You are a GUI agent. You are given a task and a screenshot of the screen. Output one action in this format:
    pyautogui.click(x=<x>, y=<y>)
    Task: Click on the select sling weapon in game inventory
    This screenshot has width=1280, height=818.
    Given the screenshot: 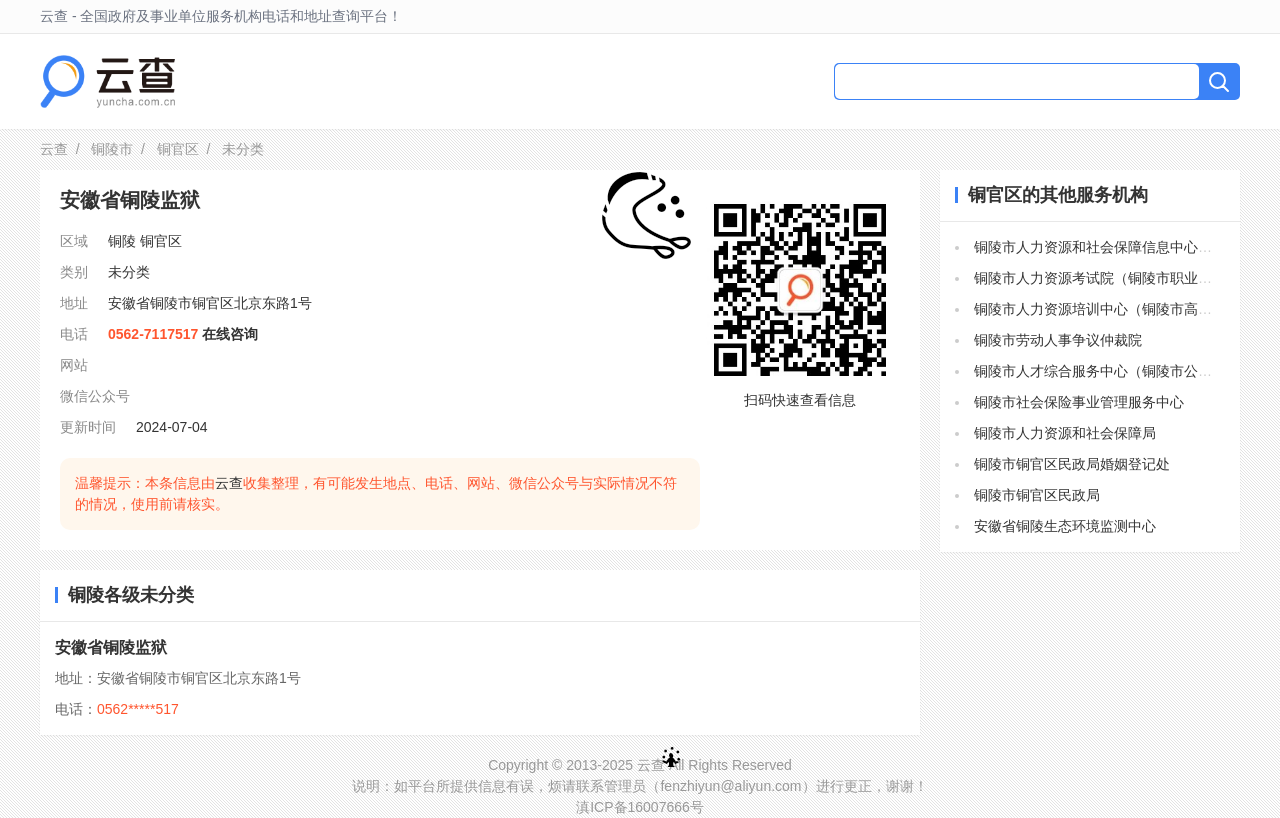 What is the action you would take?
    pyautogui.click(x=646, y=215)
    